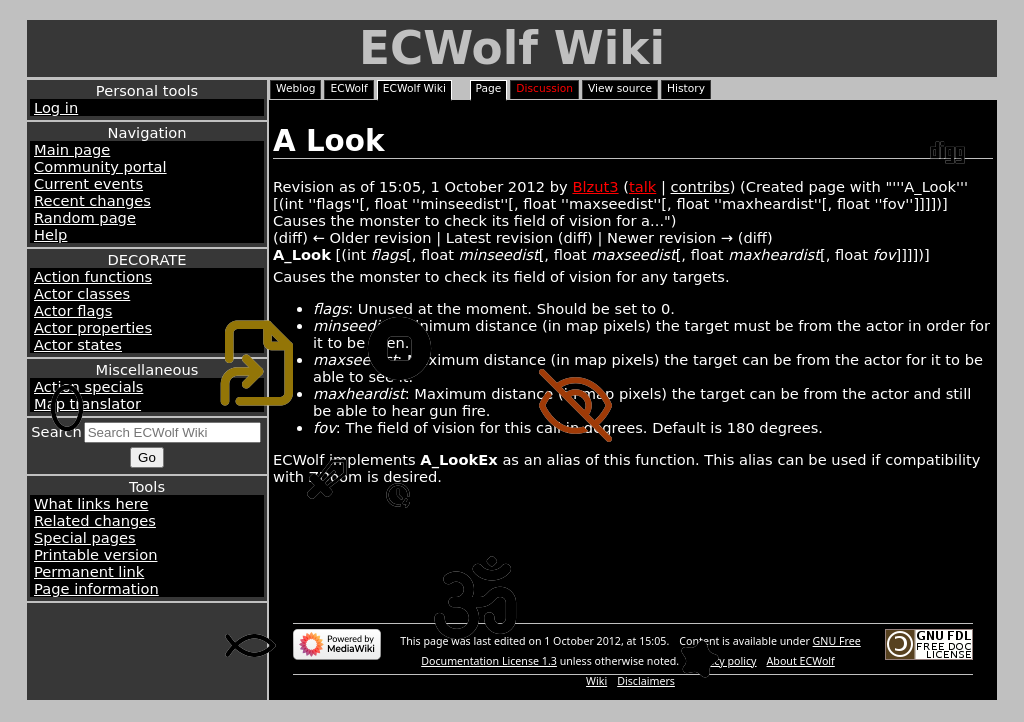  Describe the element at coordinates (259, 363) in the screenshot. I see `create a symbolic link to this file` at that location.